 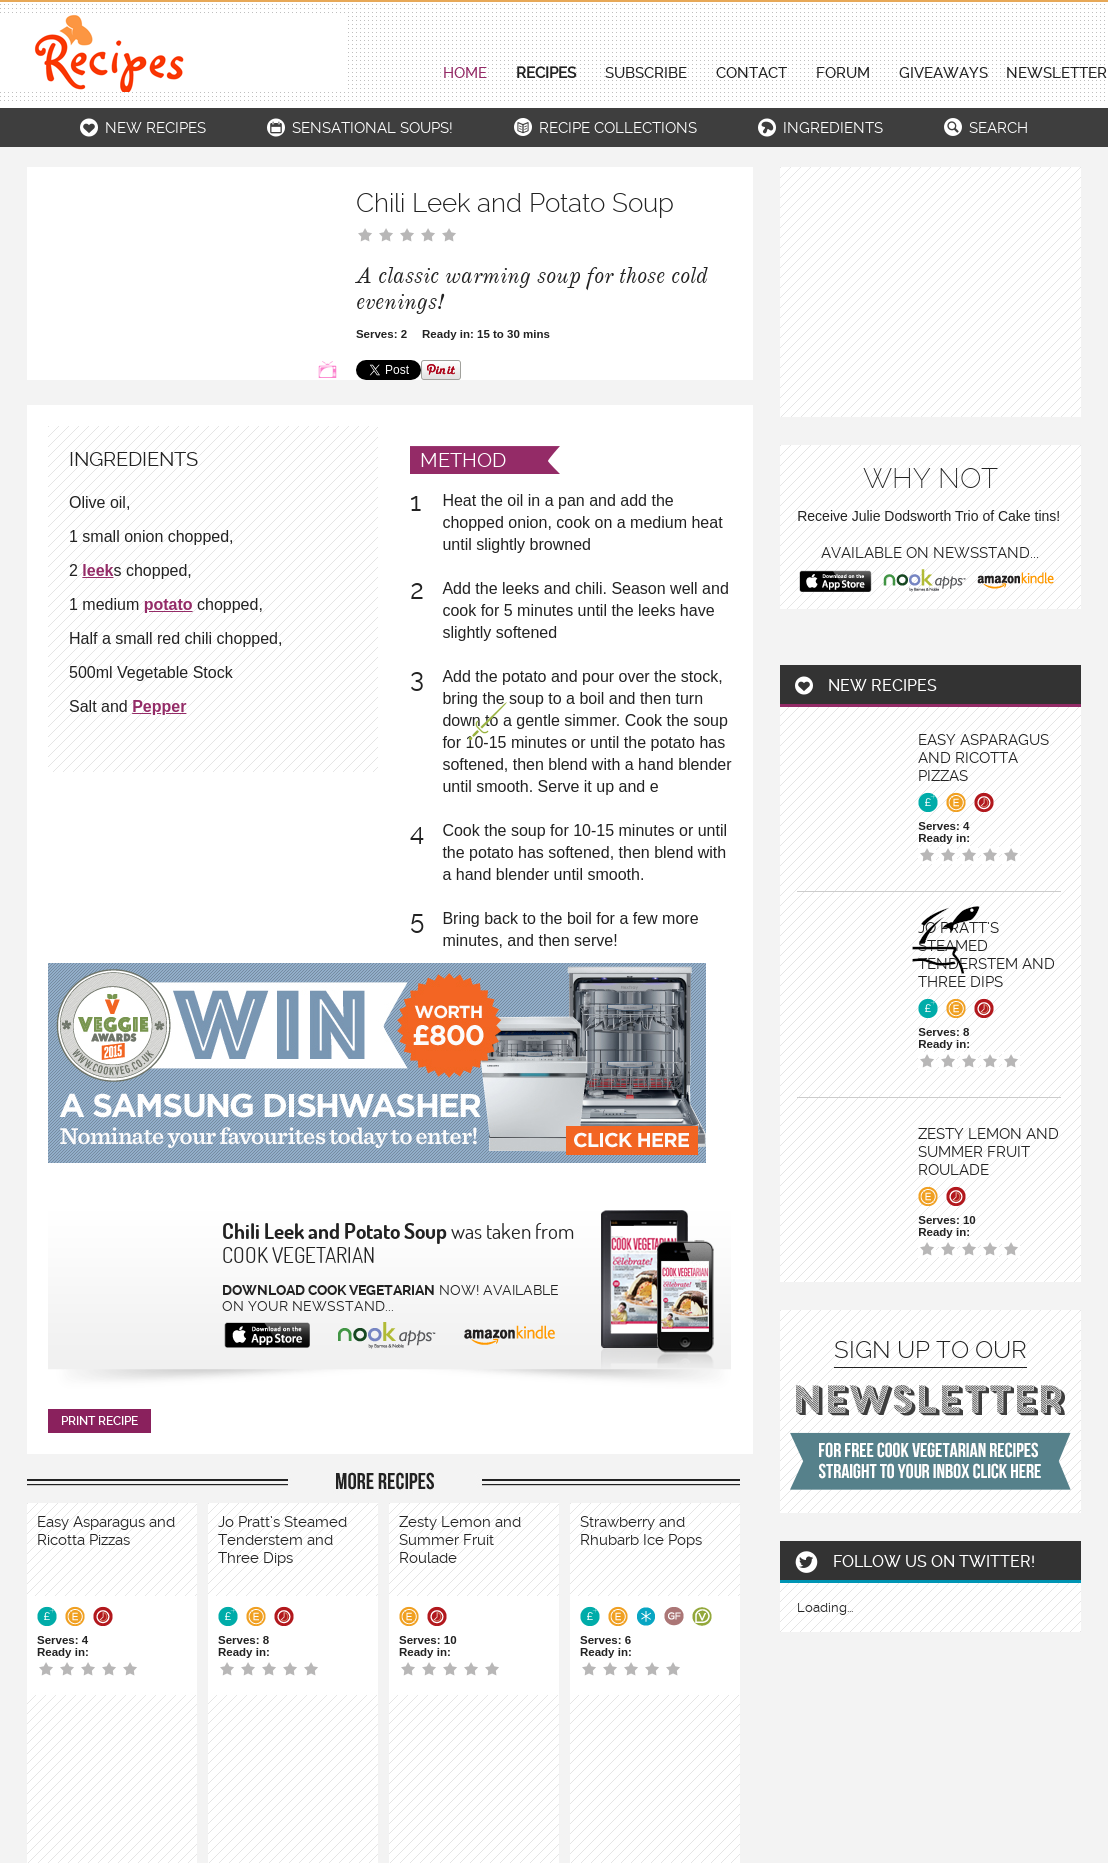 I want to click on indicates an item or character has escaped, so click(x=947, y=939).